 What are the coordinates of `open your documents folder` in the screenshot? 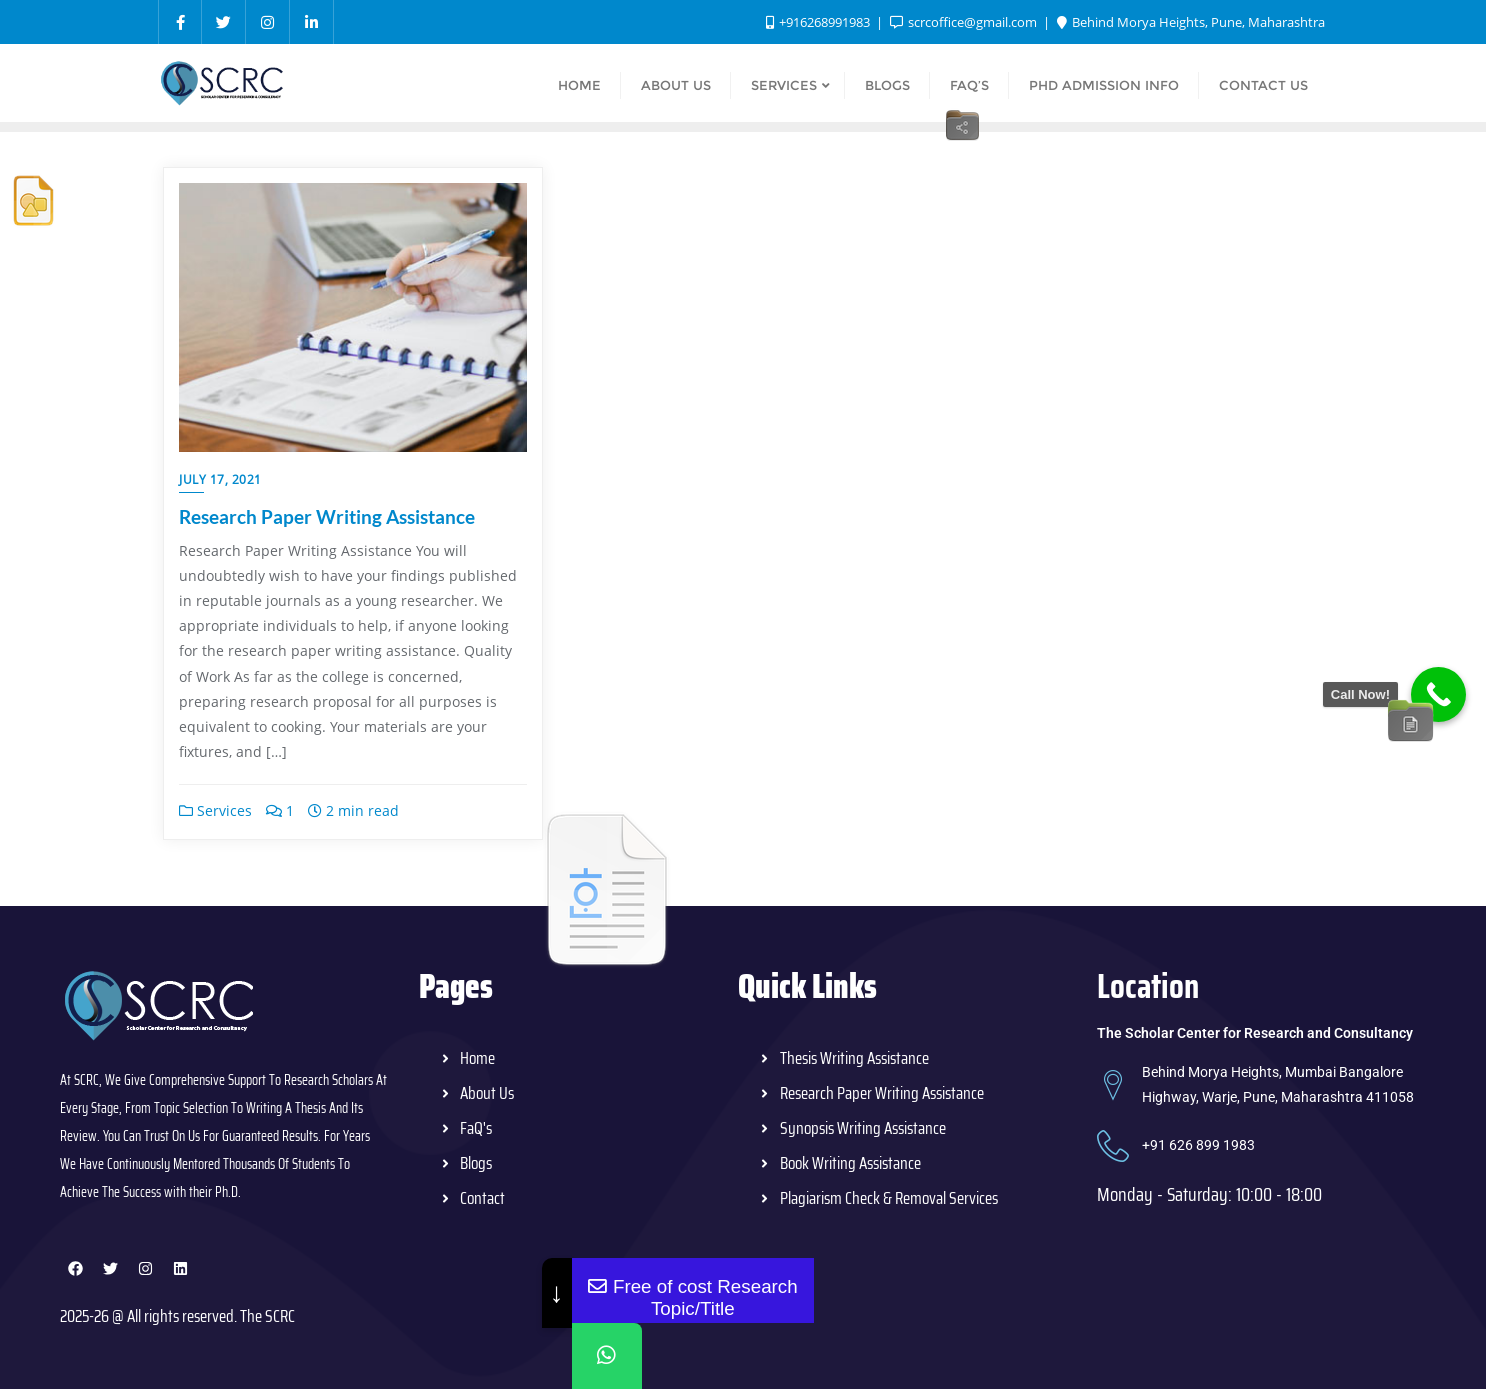 It's located at (1410, 720).